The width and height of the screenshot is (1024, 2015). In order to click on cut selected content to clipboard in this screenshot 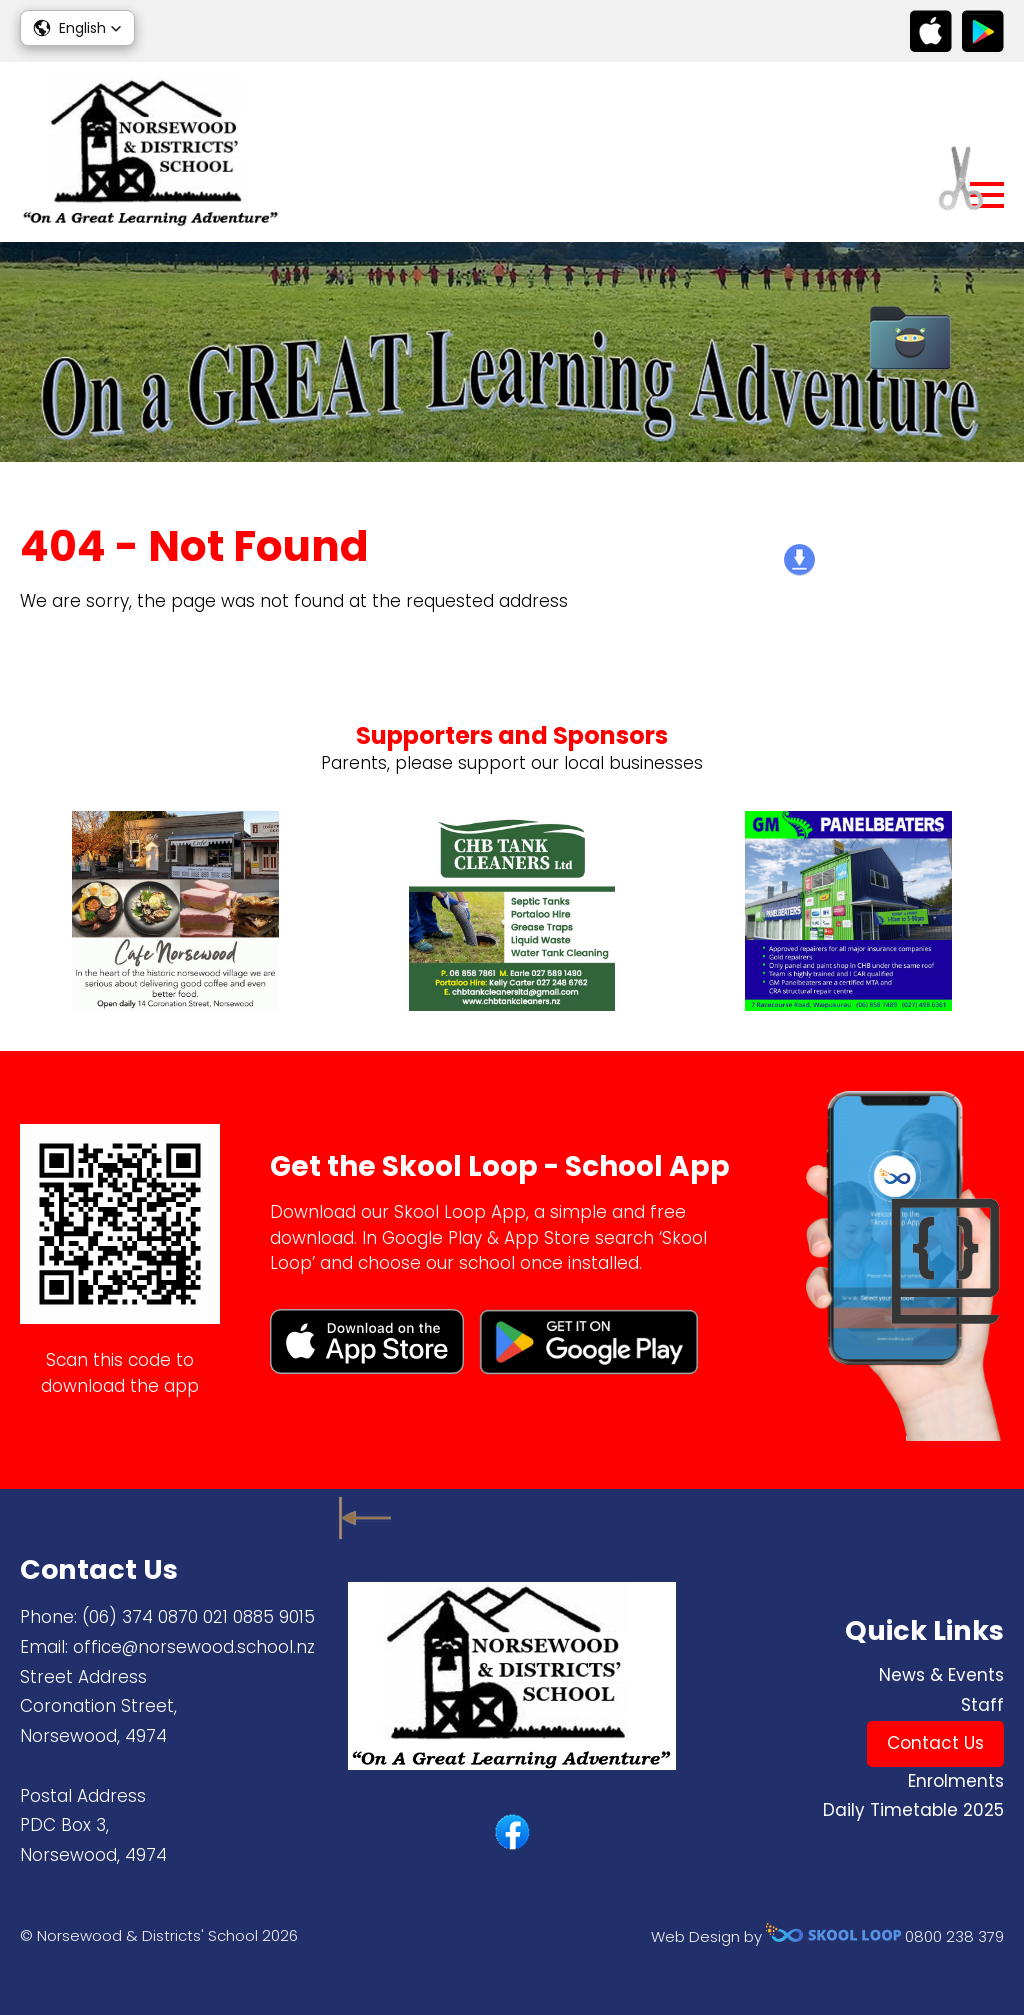, I will do `click(961, 178)`.